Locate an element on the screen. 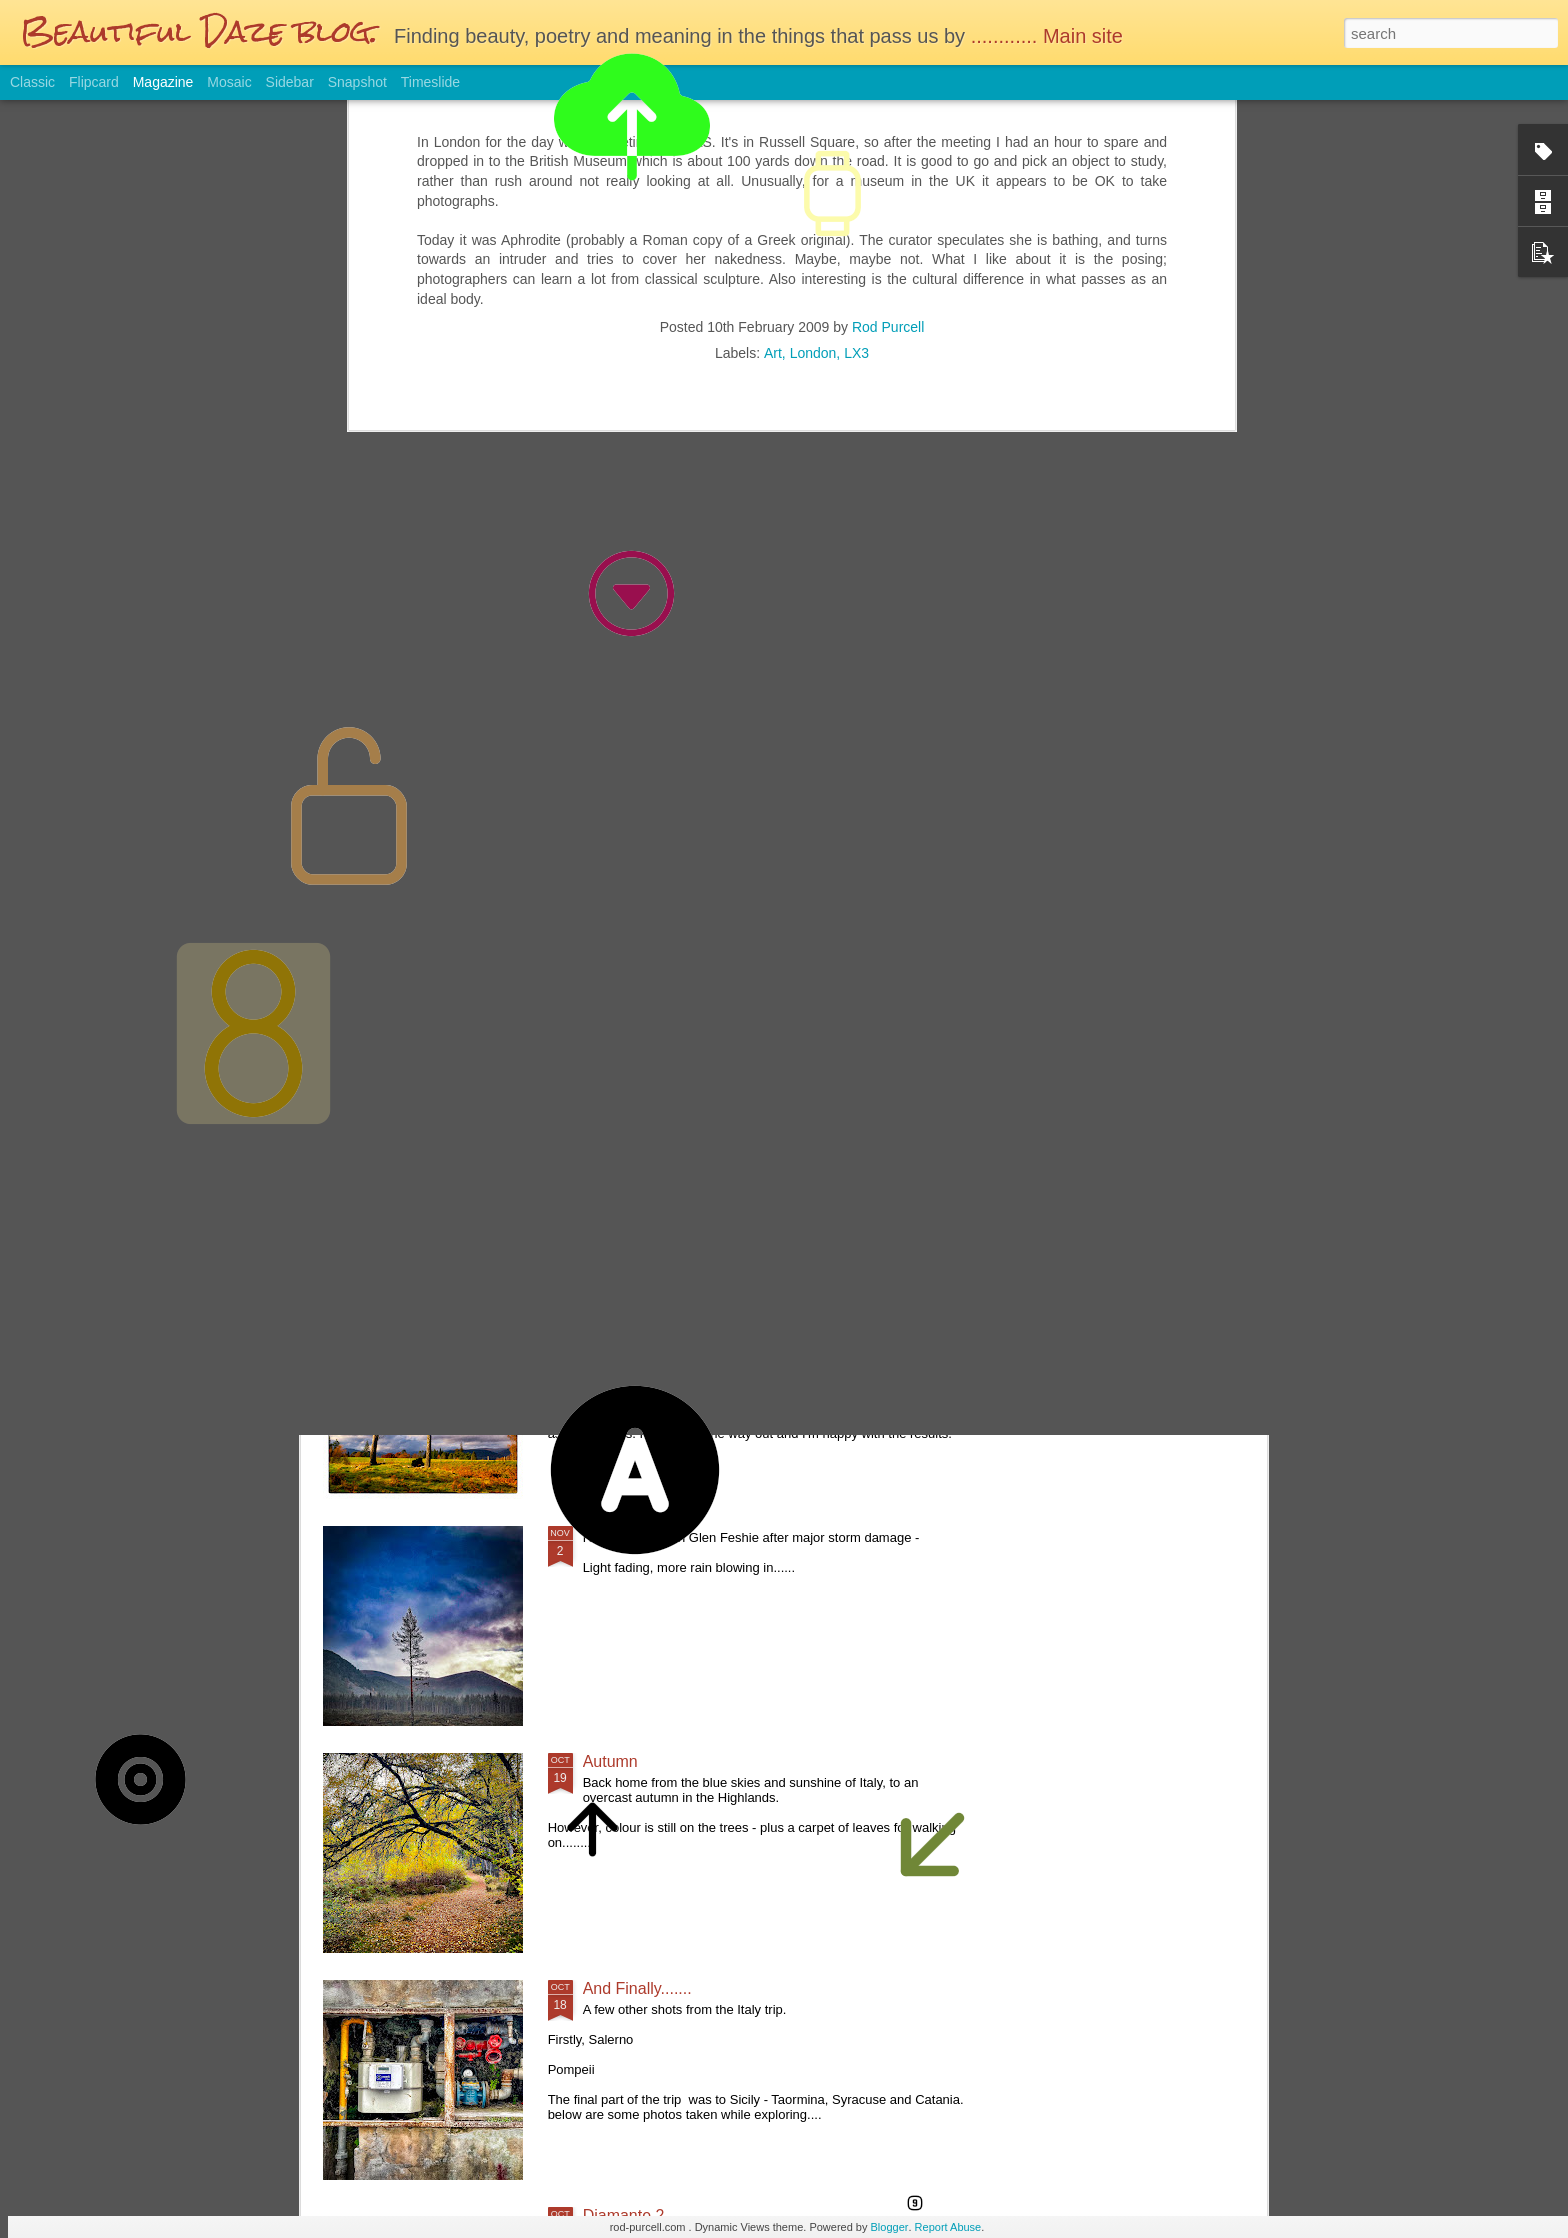  xbox controller A button indicator is located at coordinates (635, 1470).